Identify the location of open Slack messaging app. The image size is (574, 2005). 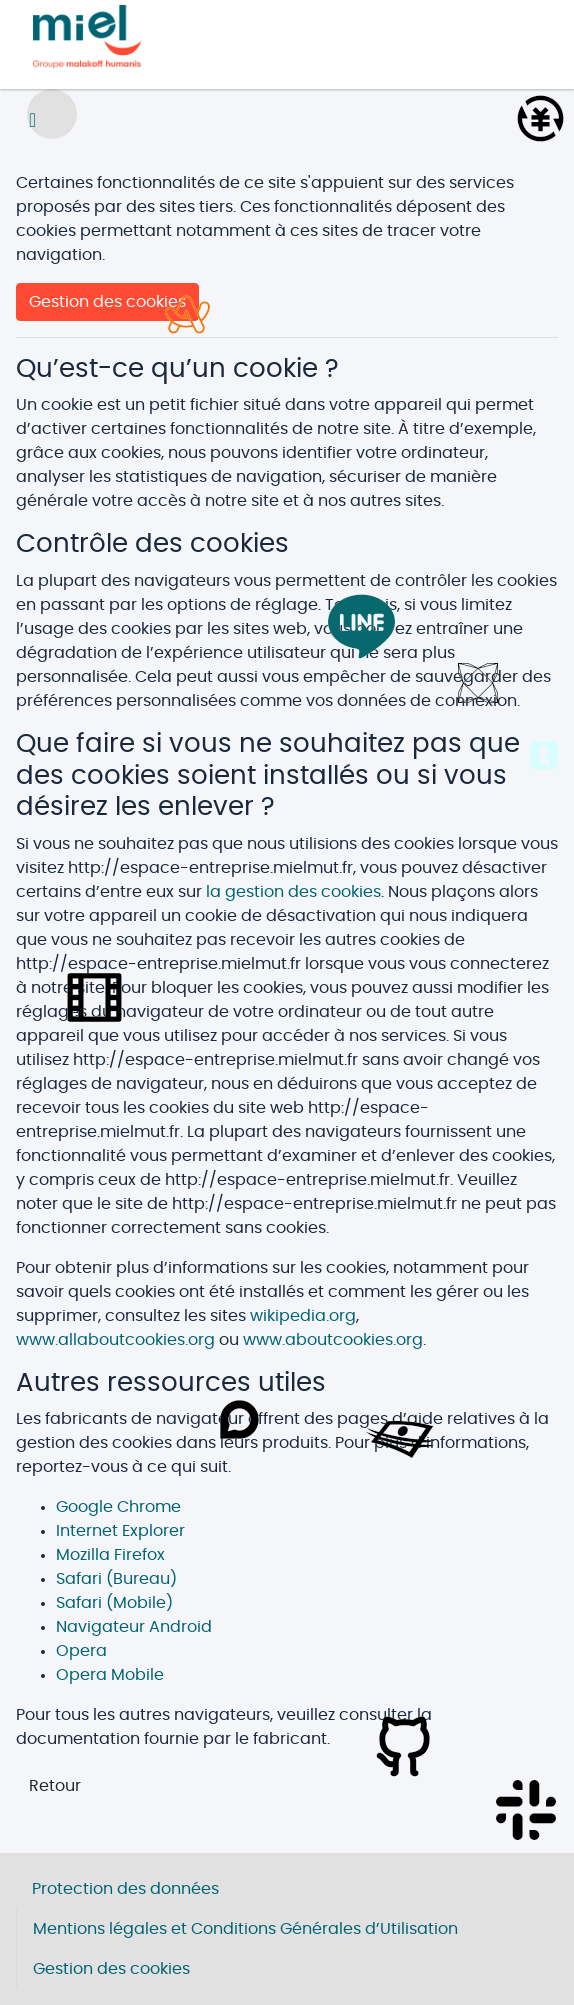
(526, 1810).